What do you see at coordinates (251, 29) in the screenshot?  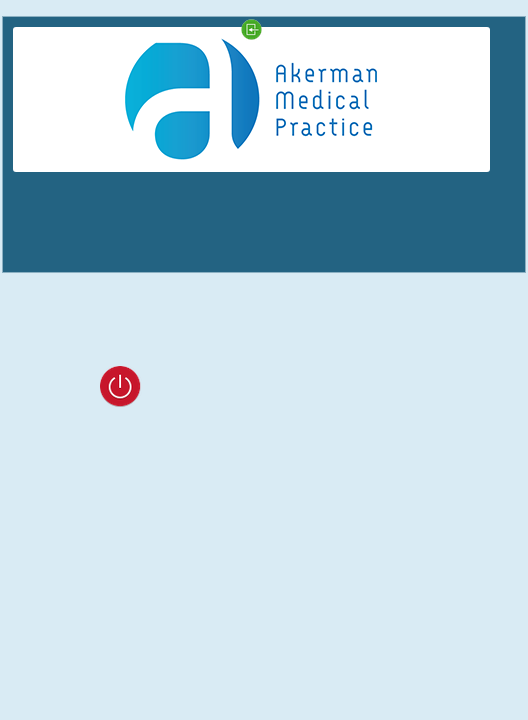 I see `log out of your account` at bounding box center [251, 29].